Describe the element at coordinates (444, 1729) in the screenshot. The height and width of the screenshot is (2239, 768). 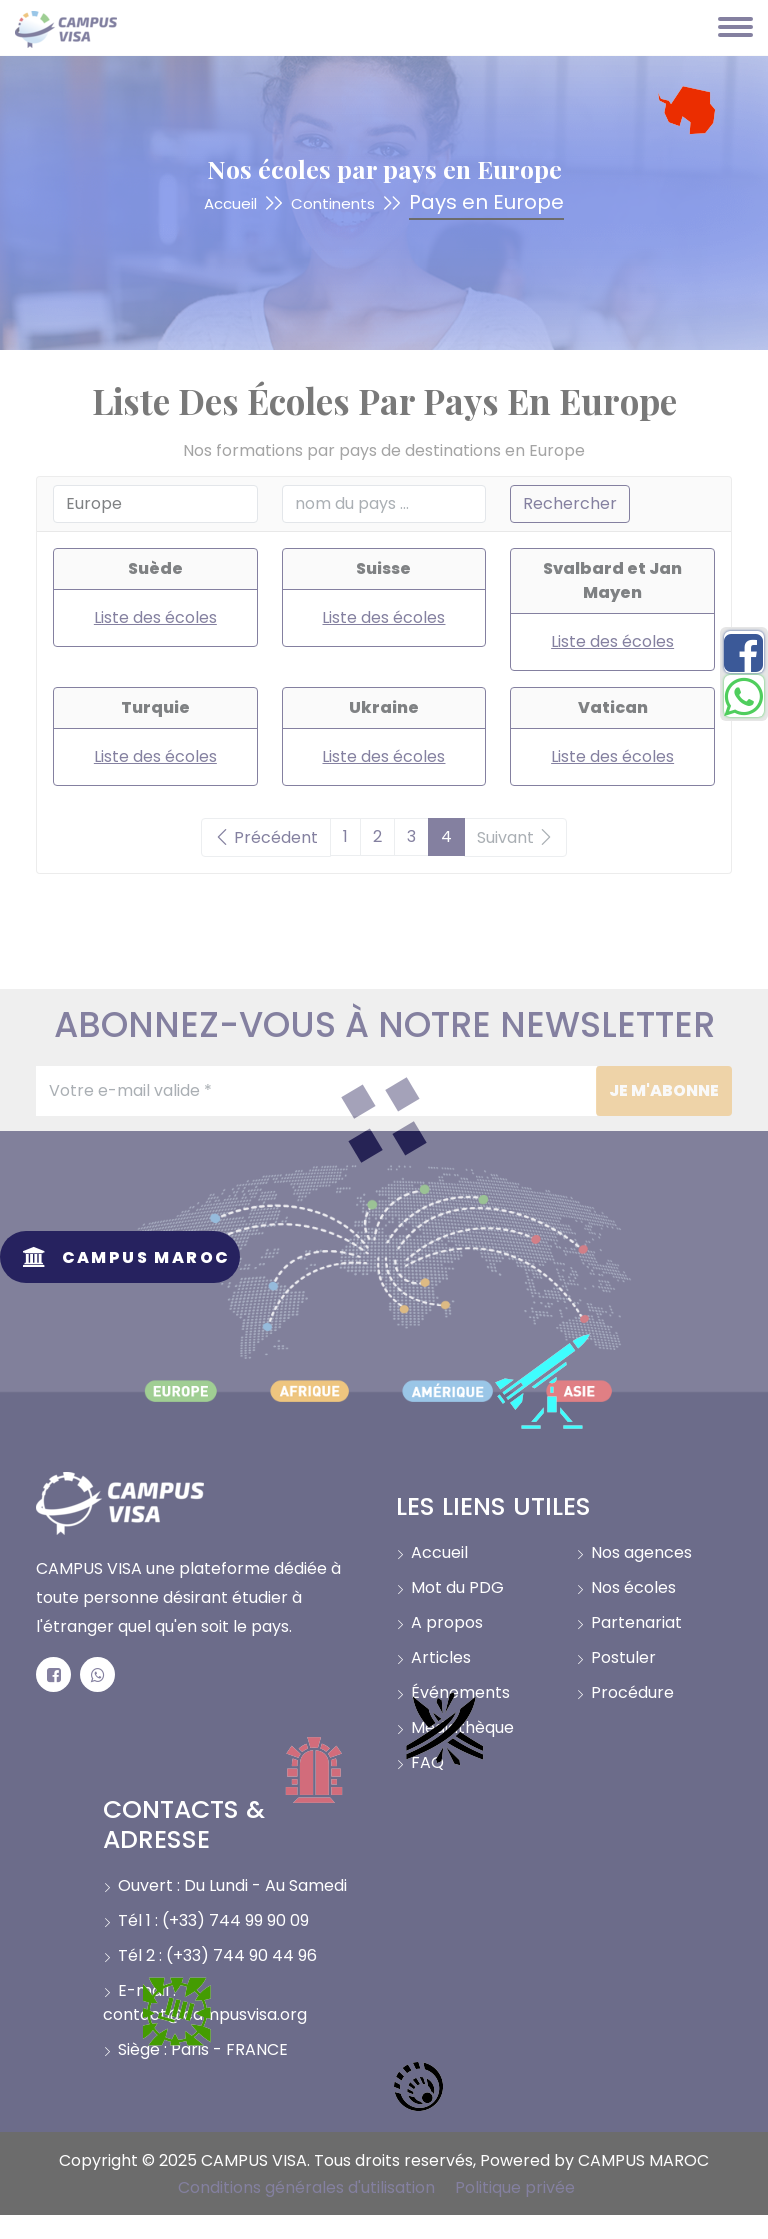
I see `initiate combat or battle mode` at that location.